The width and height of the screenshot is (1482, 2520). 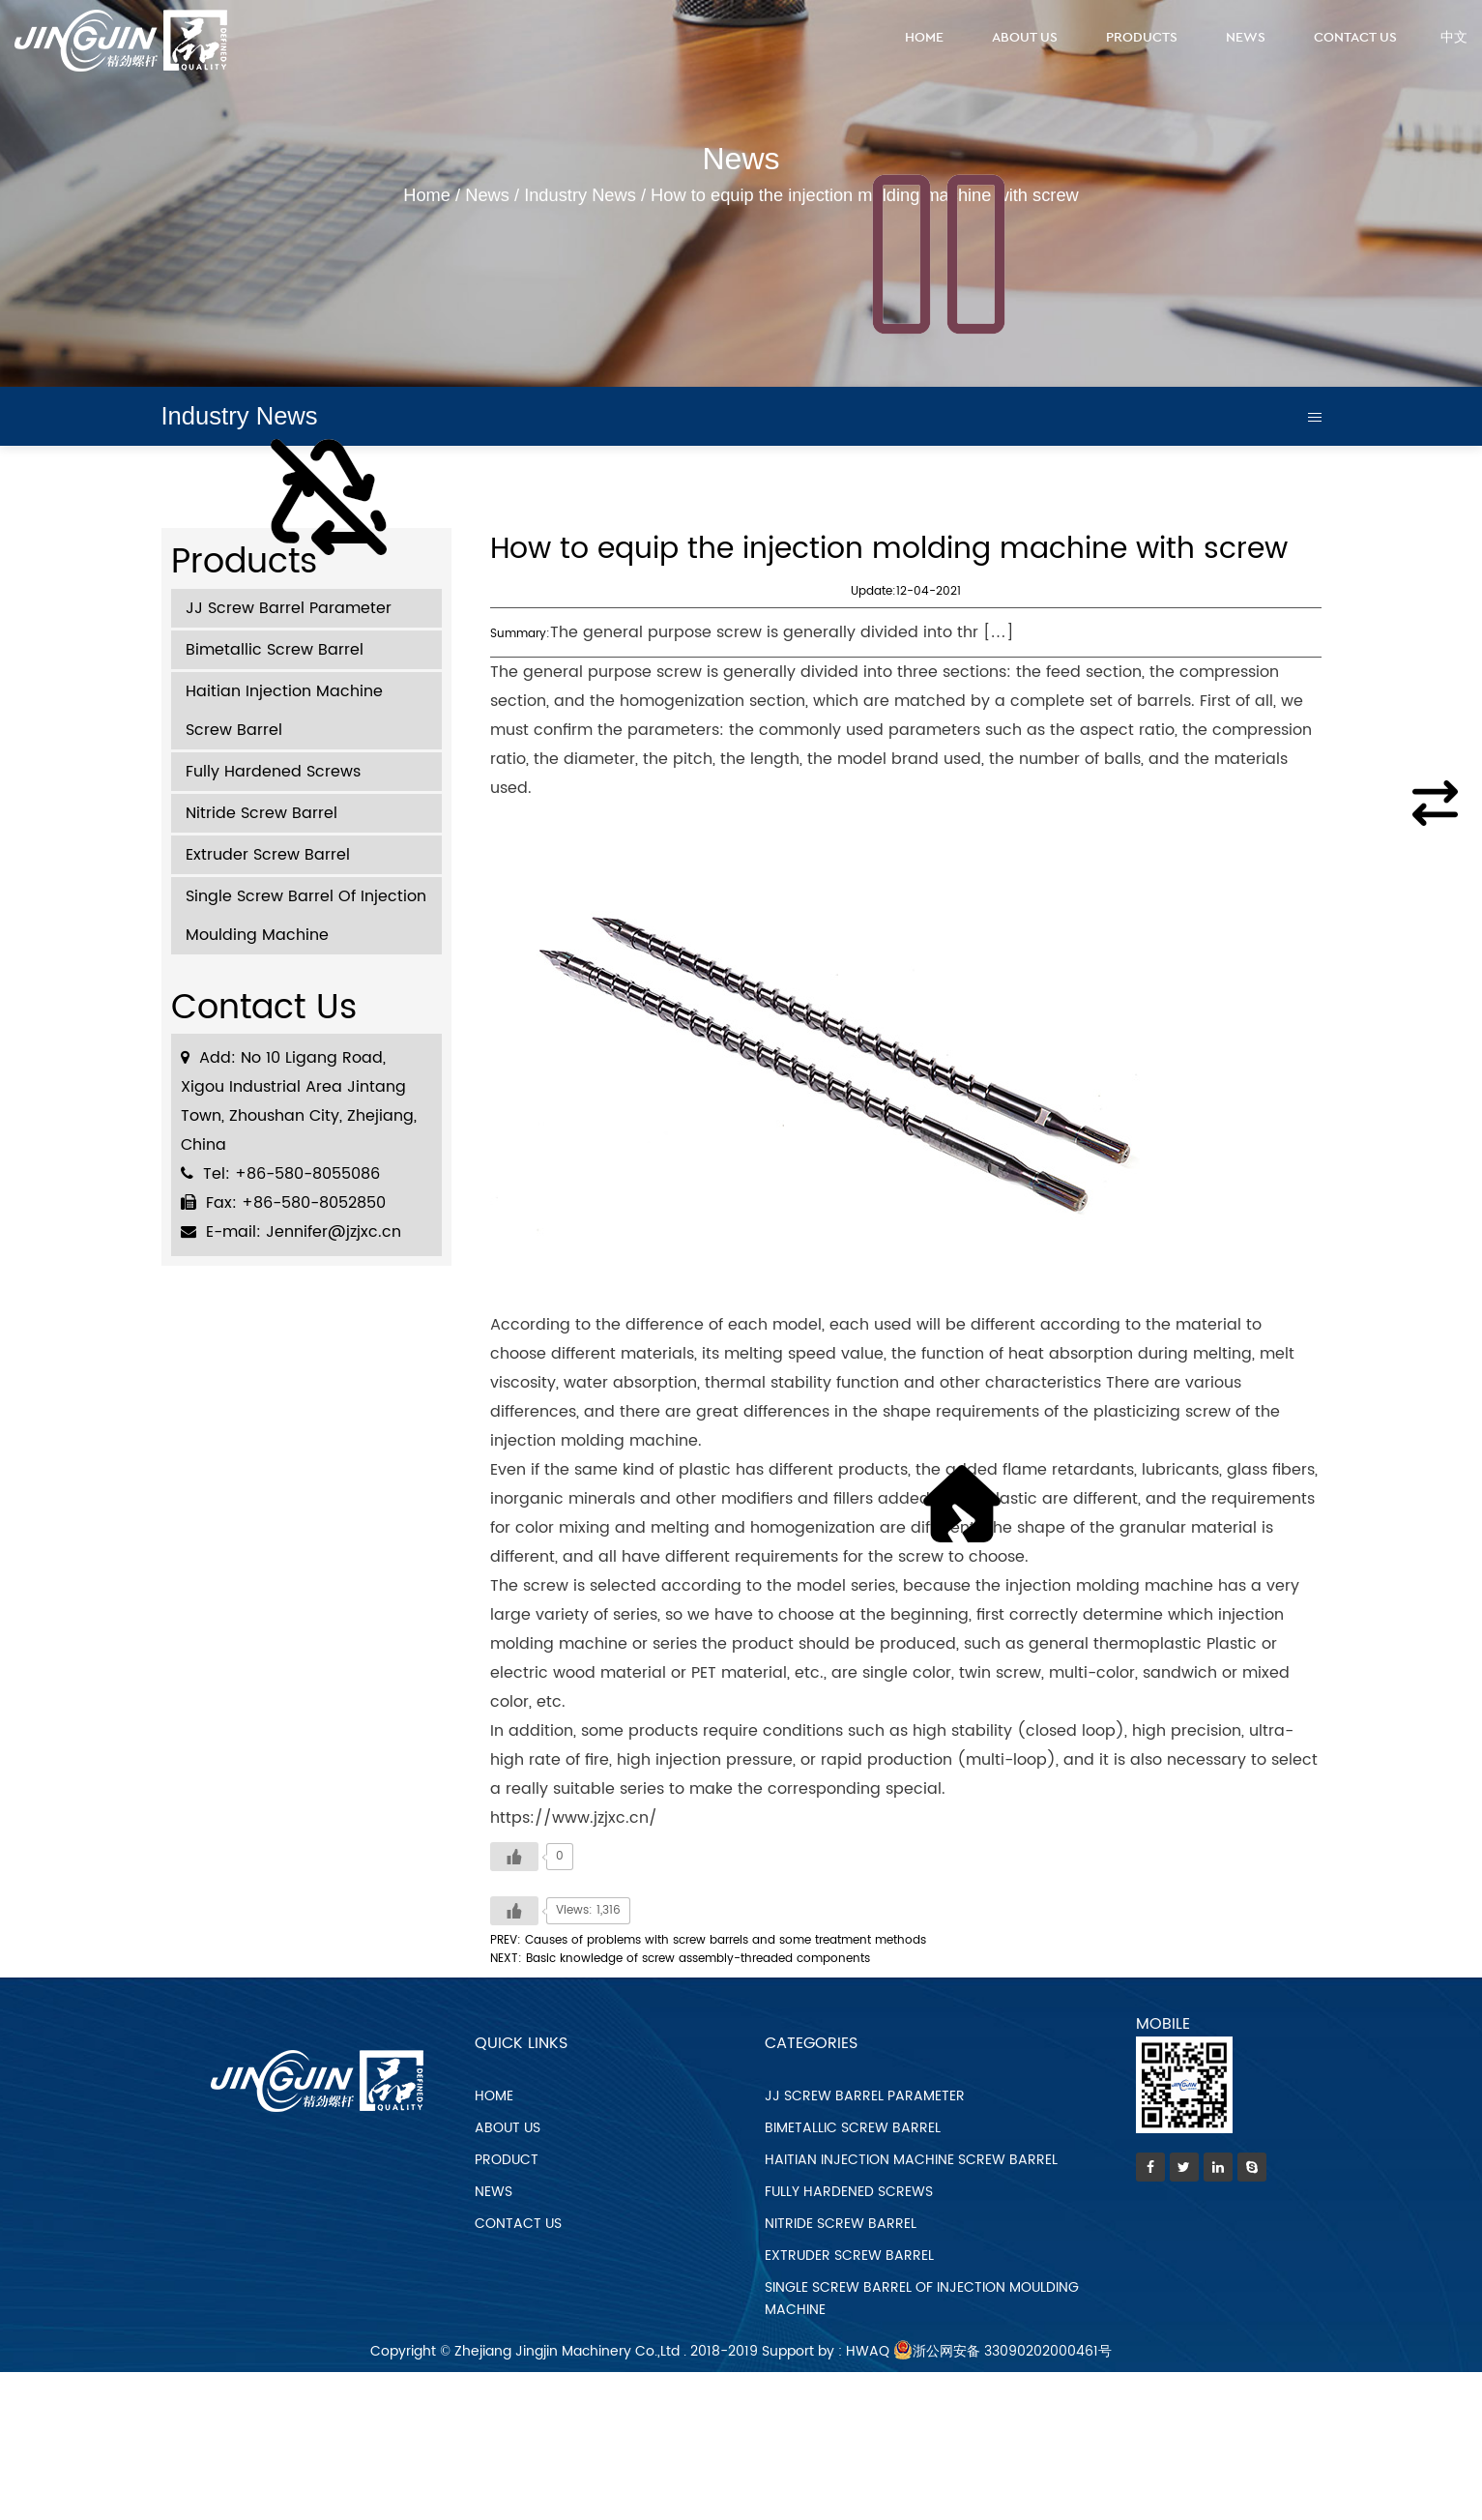 What do you see at coordinates (939, 254) in the screenshot?
I see `switch to column view layout` at bounding box center [939, 254].